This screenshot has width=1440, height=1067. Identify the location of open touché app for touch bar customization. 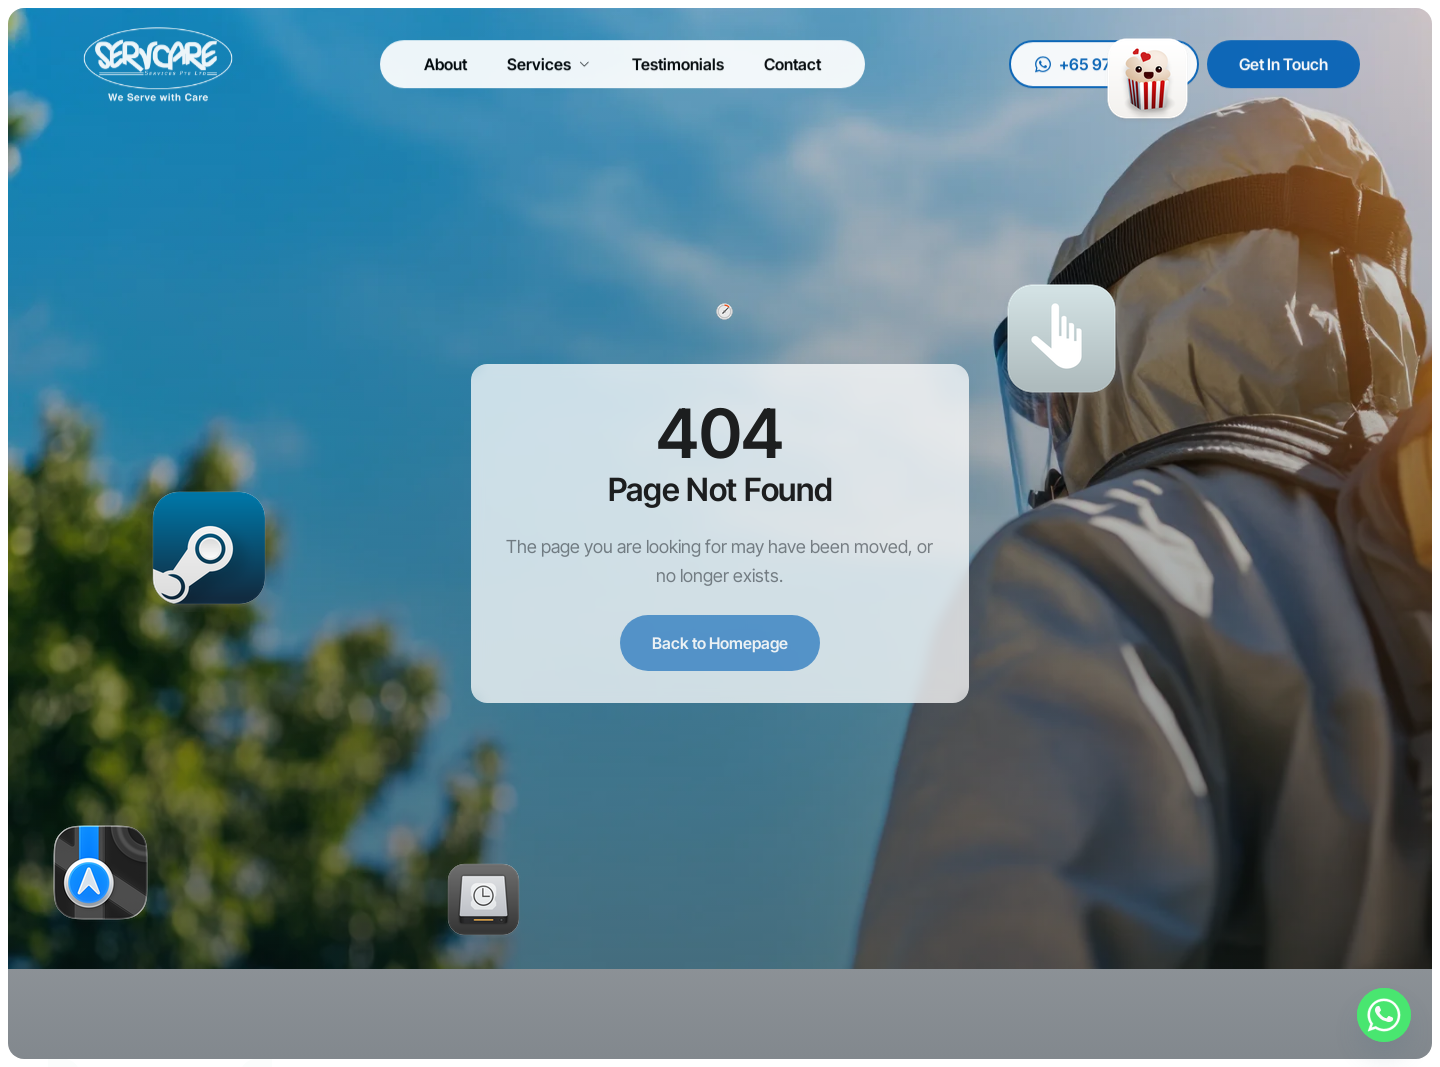
(1061, 338).